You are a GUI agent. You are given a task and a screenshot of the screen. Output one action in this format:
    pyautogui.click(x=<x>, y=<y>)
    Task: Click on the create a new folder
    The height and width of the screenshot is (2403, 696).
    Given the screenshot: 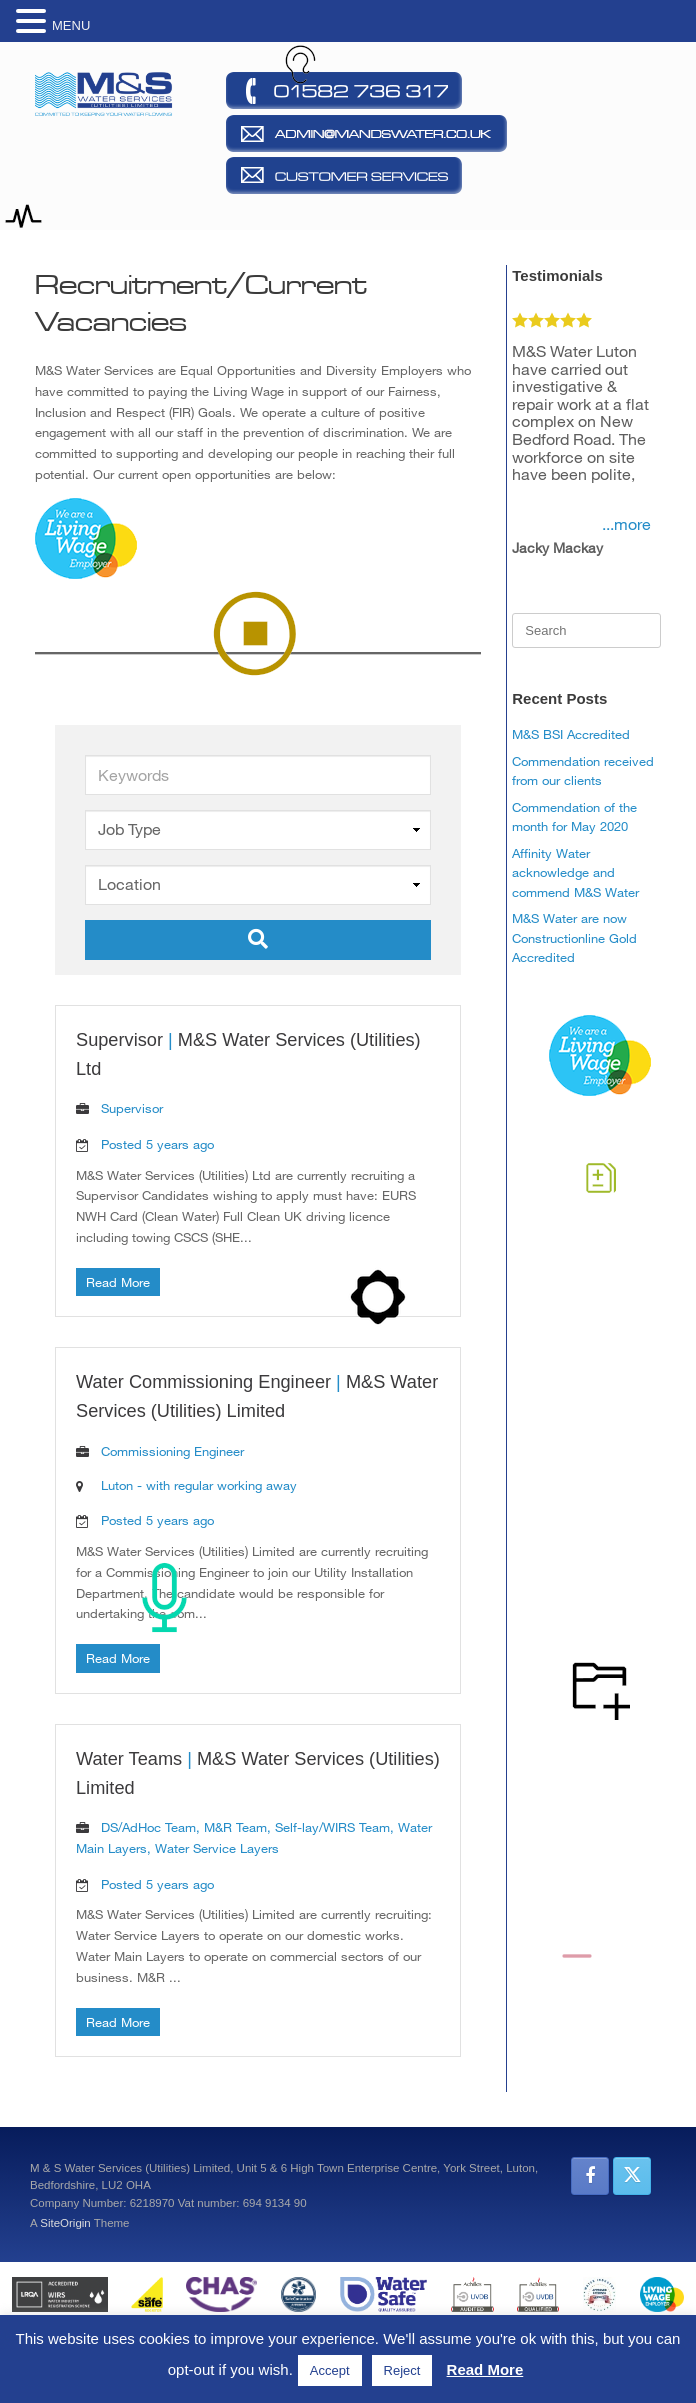 What is the action you would take?
    pyautogui.click(x=599, y=1689)
    